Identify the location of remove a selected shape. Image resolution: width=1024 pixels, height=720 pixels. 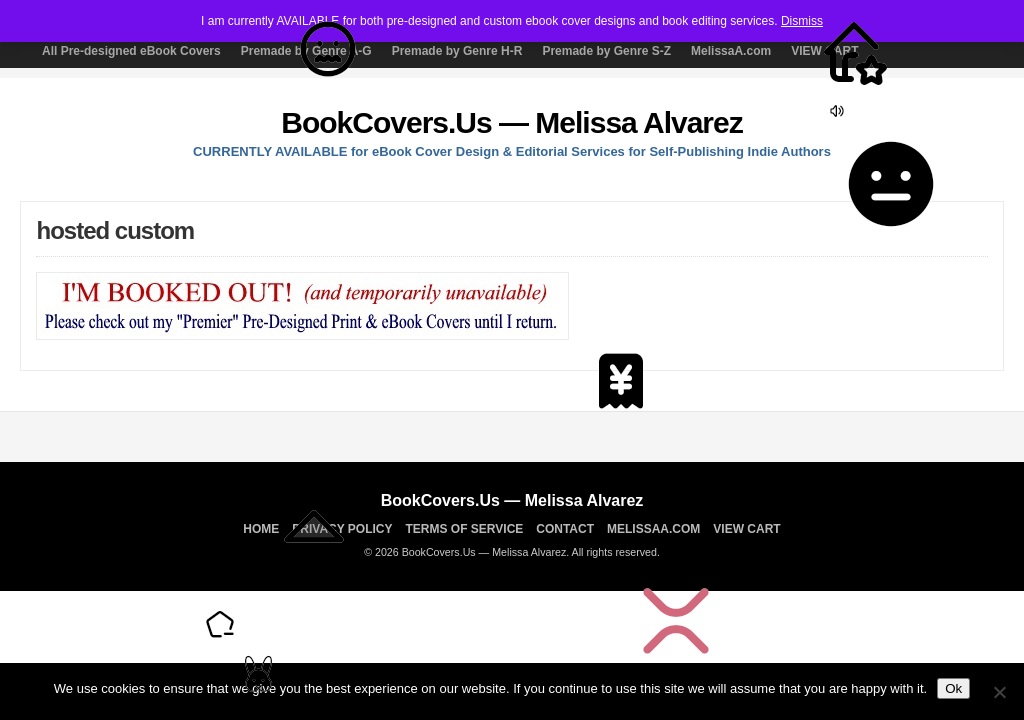
(220, 625).